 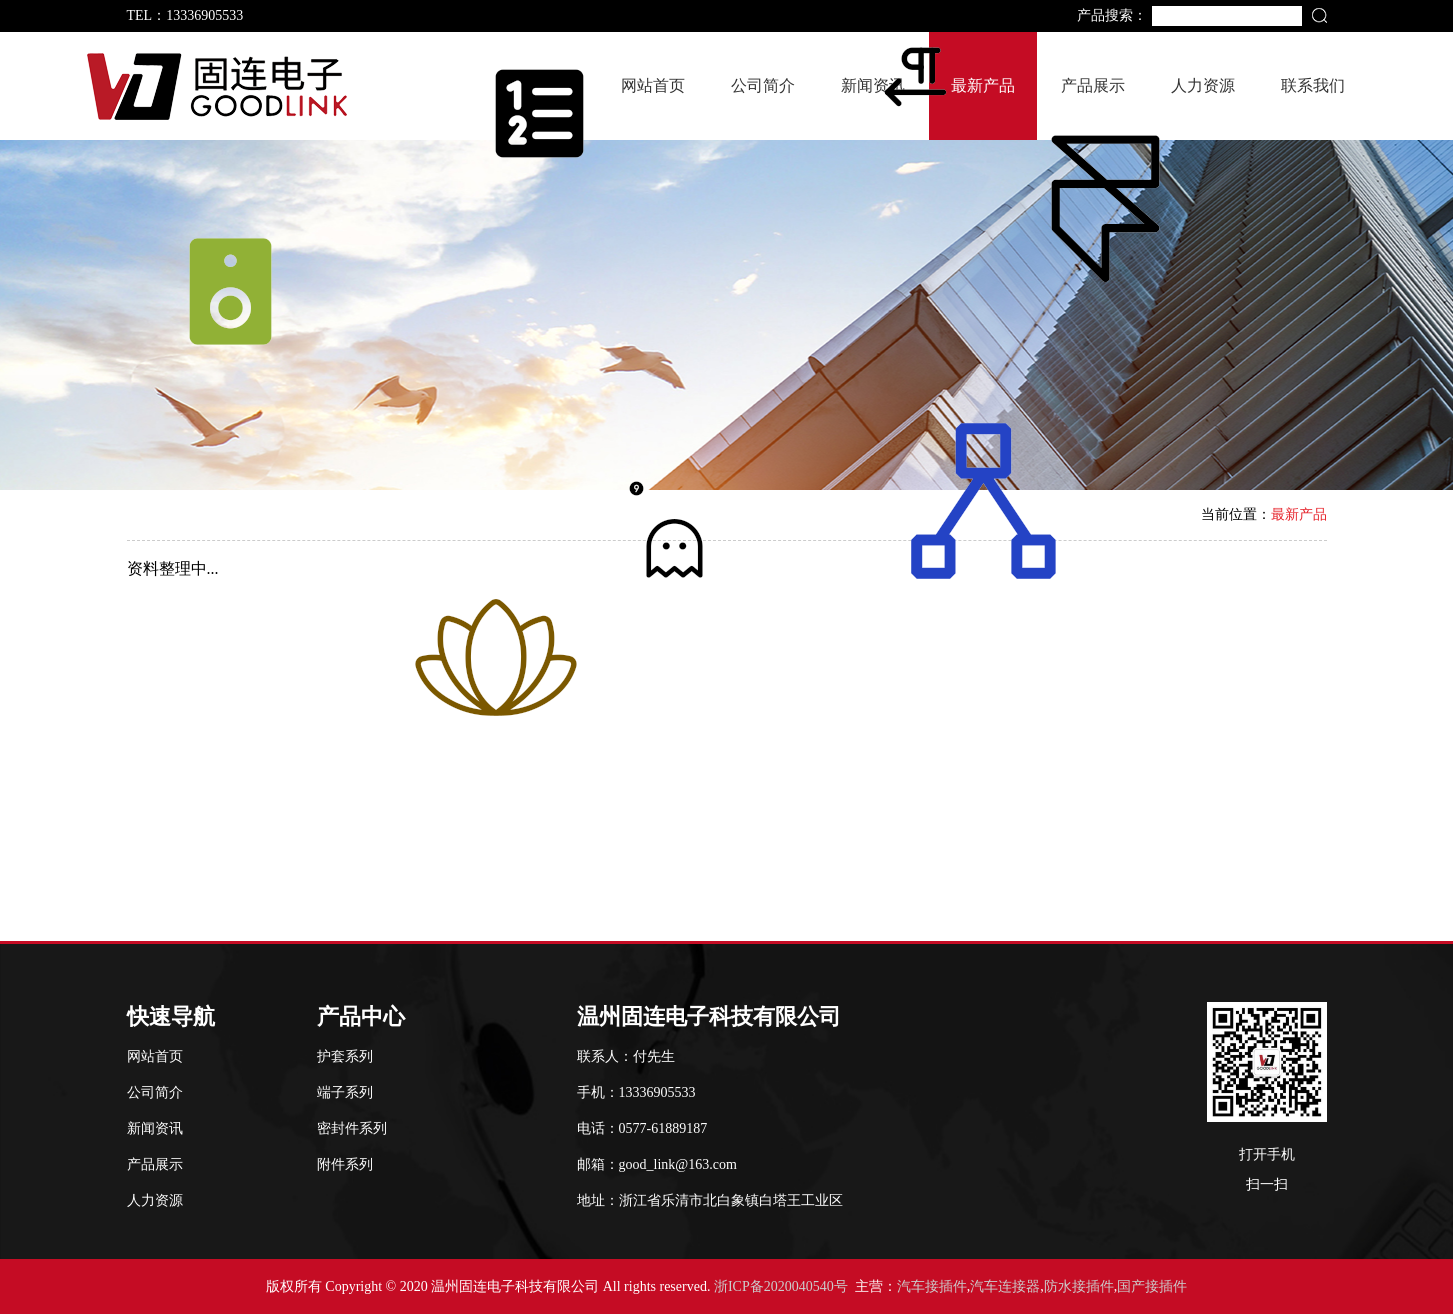 What do you see at coordinates (496, 663) in the screenshot?
I see `access meditation or mindfulness features` at bounding box center [496, 663].